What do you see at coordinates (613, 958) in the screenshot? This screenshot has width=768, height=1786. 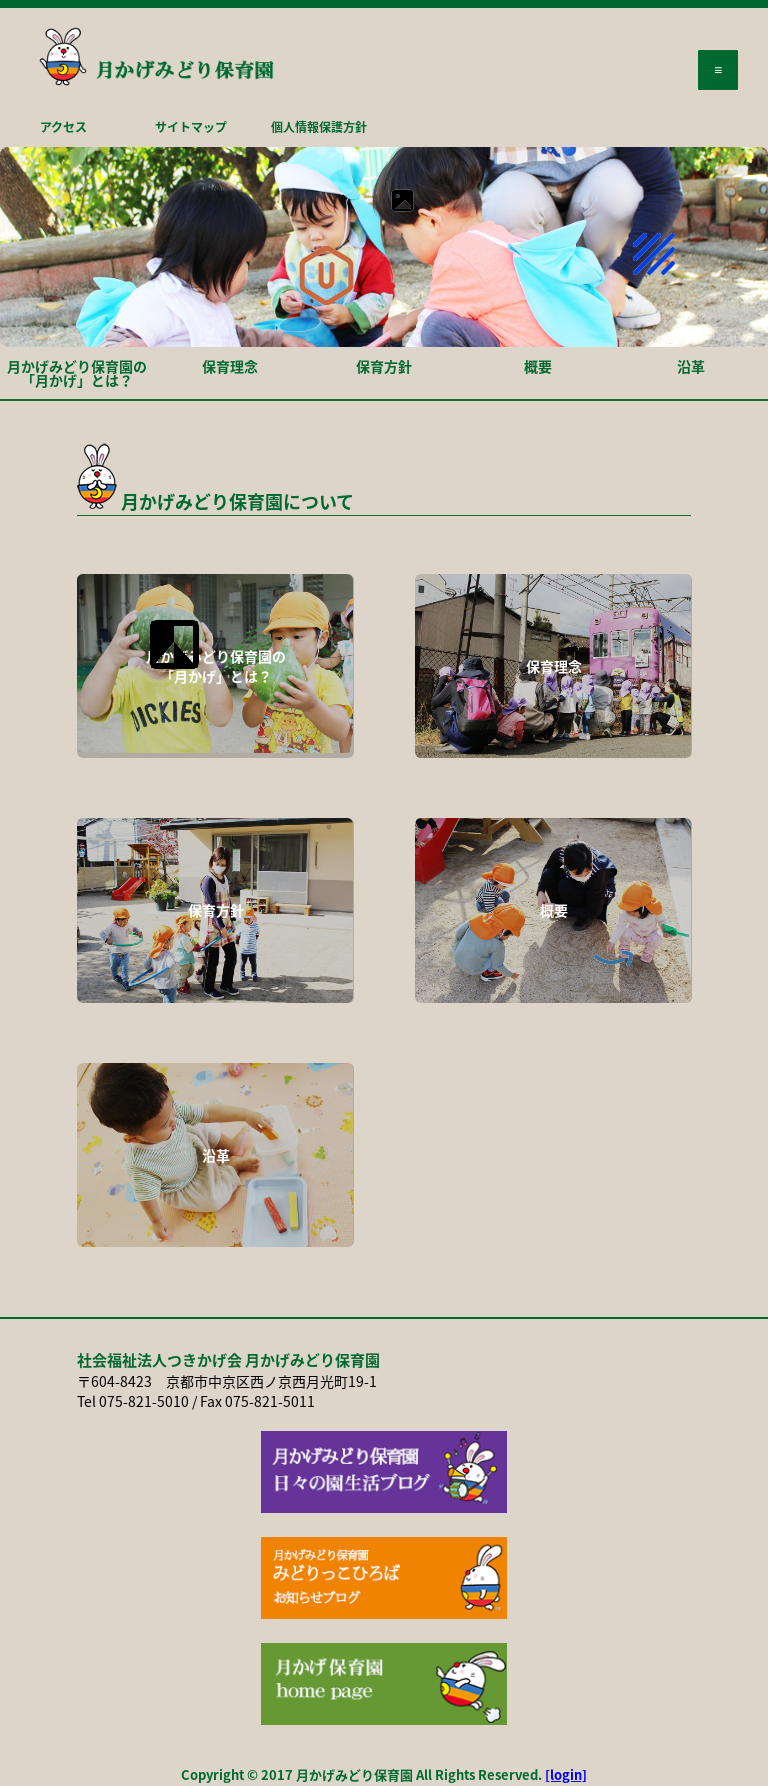 I see `visit amazon website or app` at bounding box center [613, 958].